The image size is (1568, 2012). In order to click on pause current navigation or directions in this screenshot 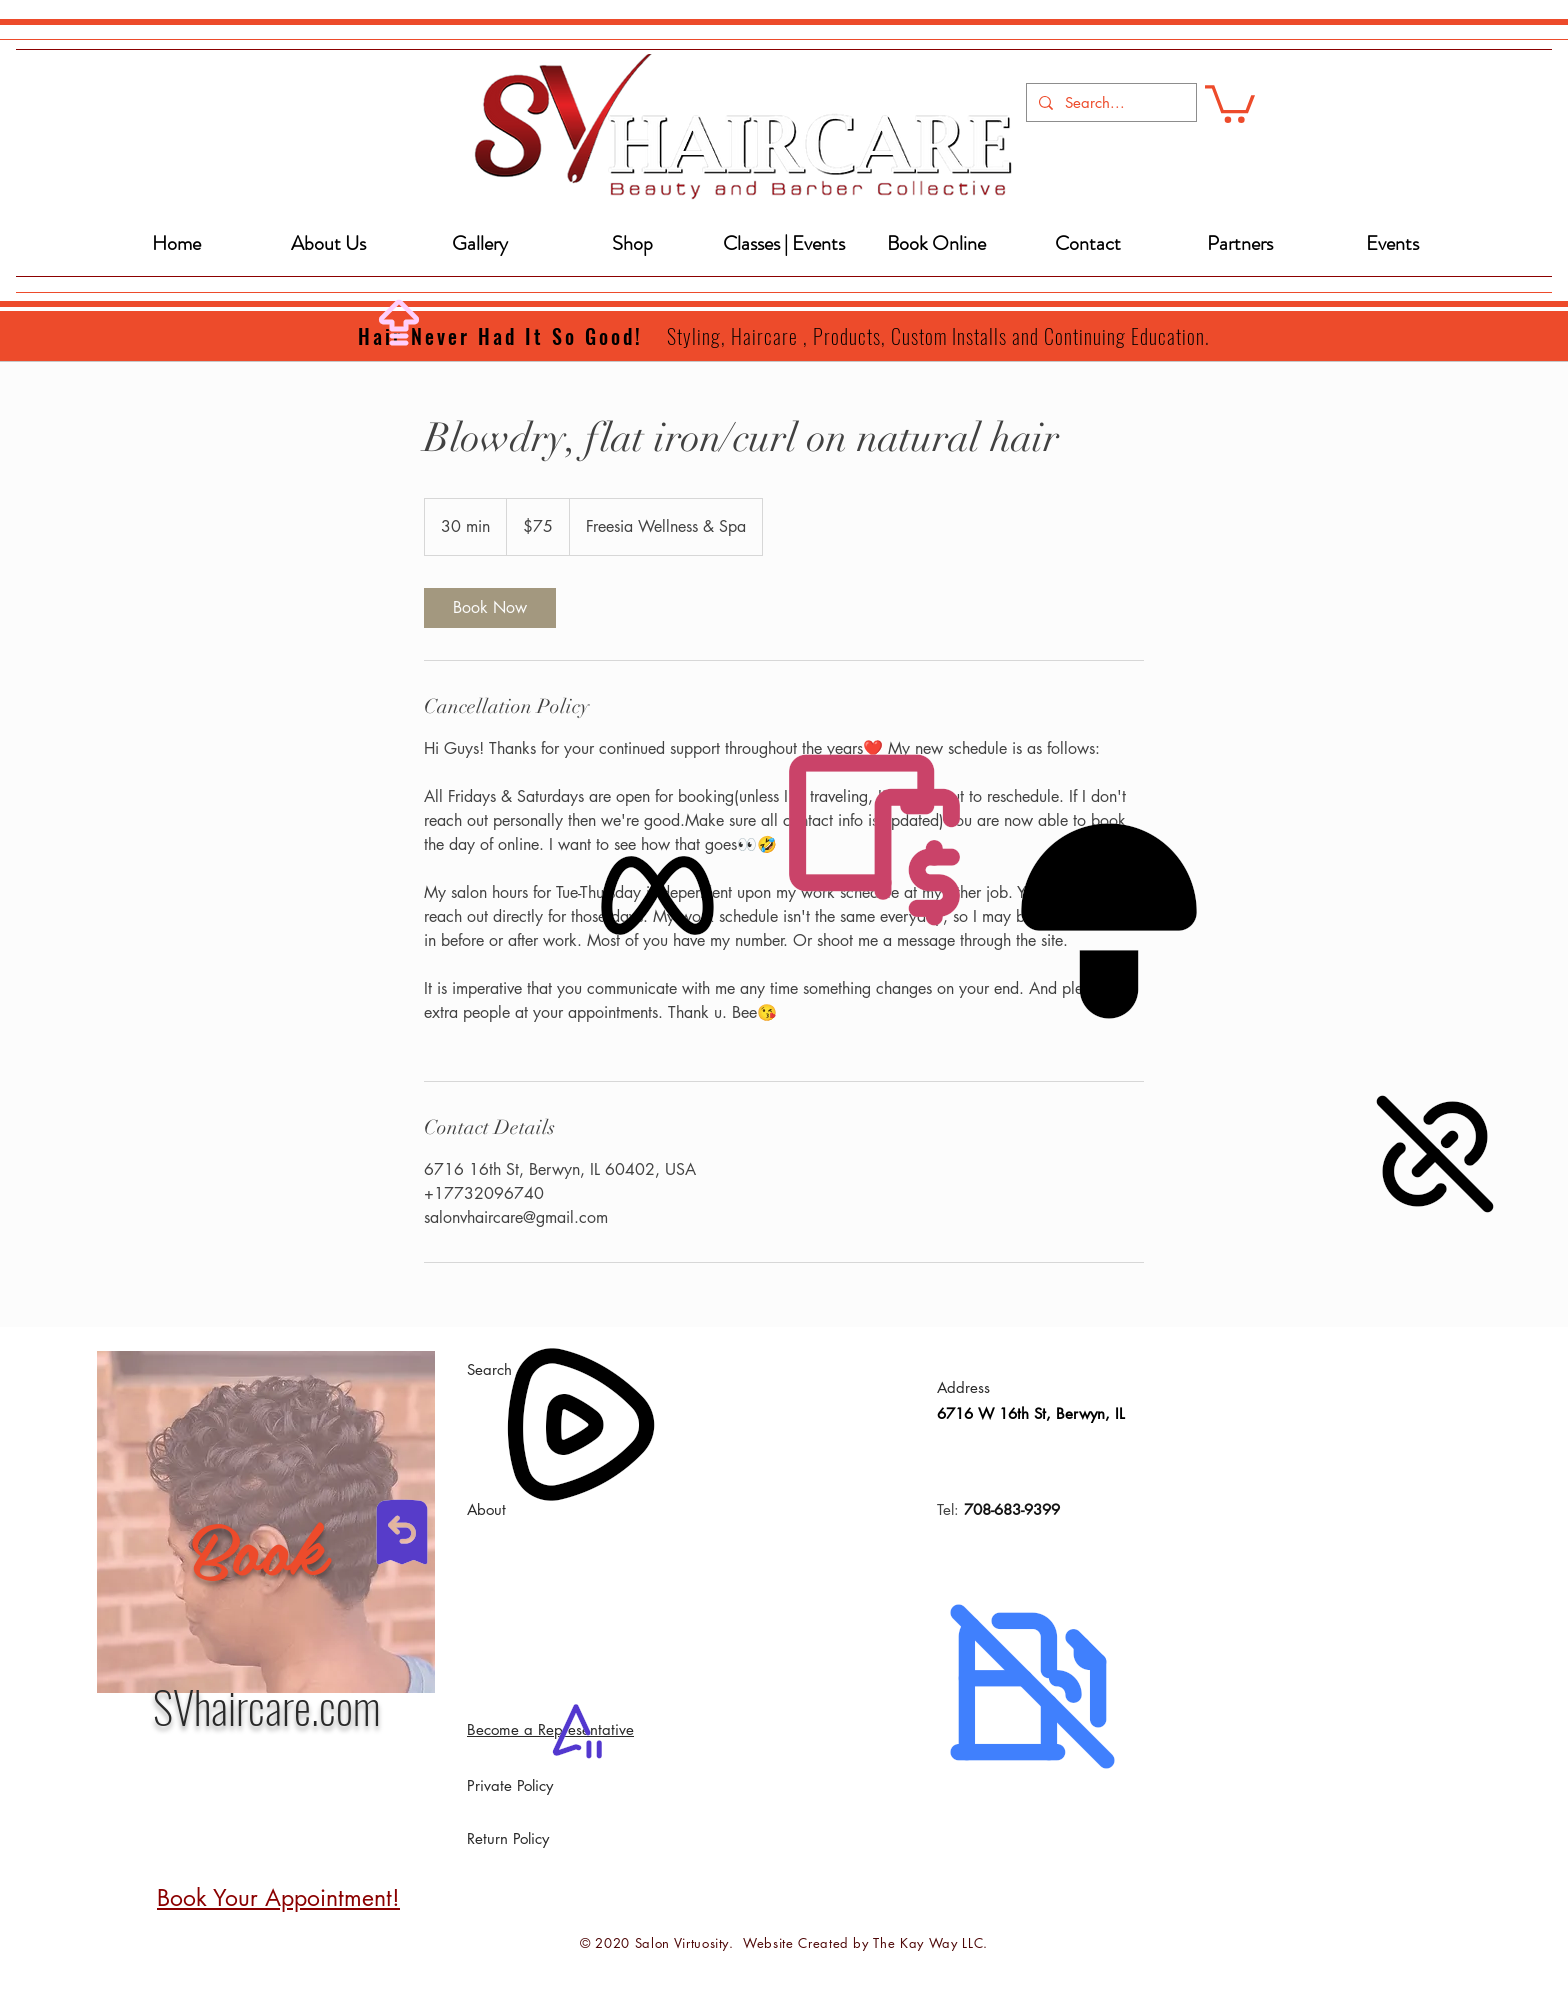, I will do `click(576, 1730)`.